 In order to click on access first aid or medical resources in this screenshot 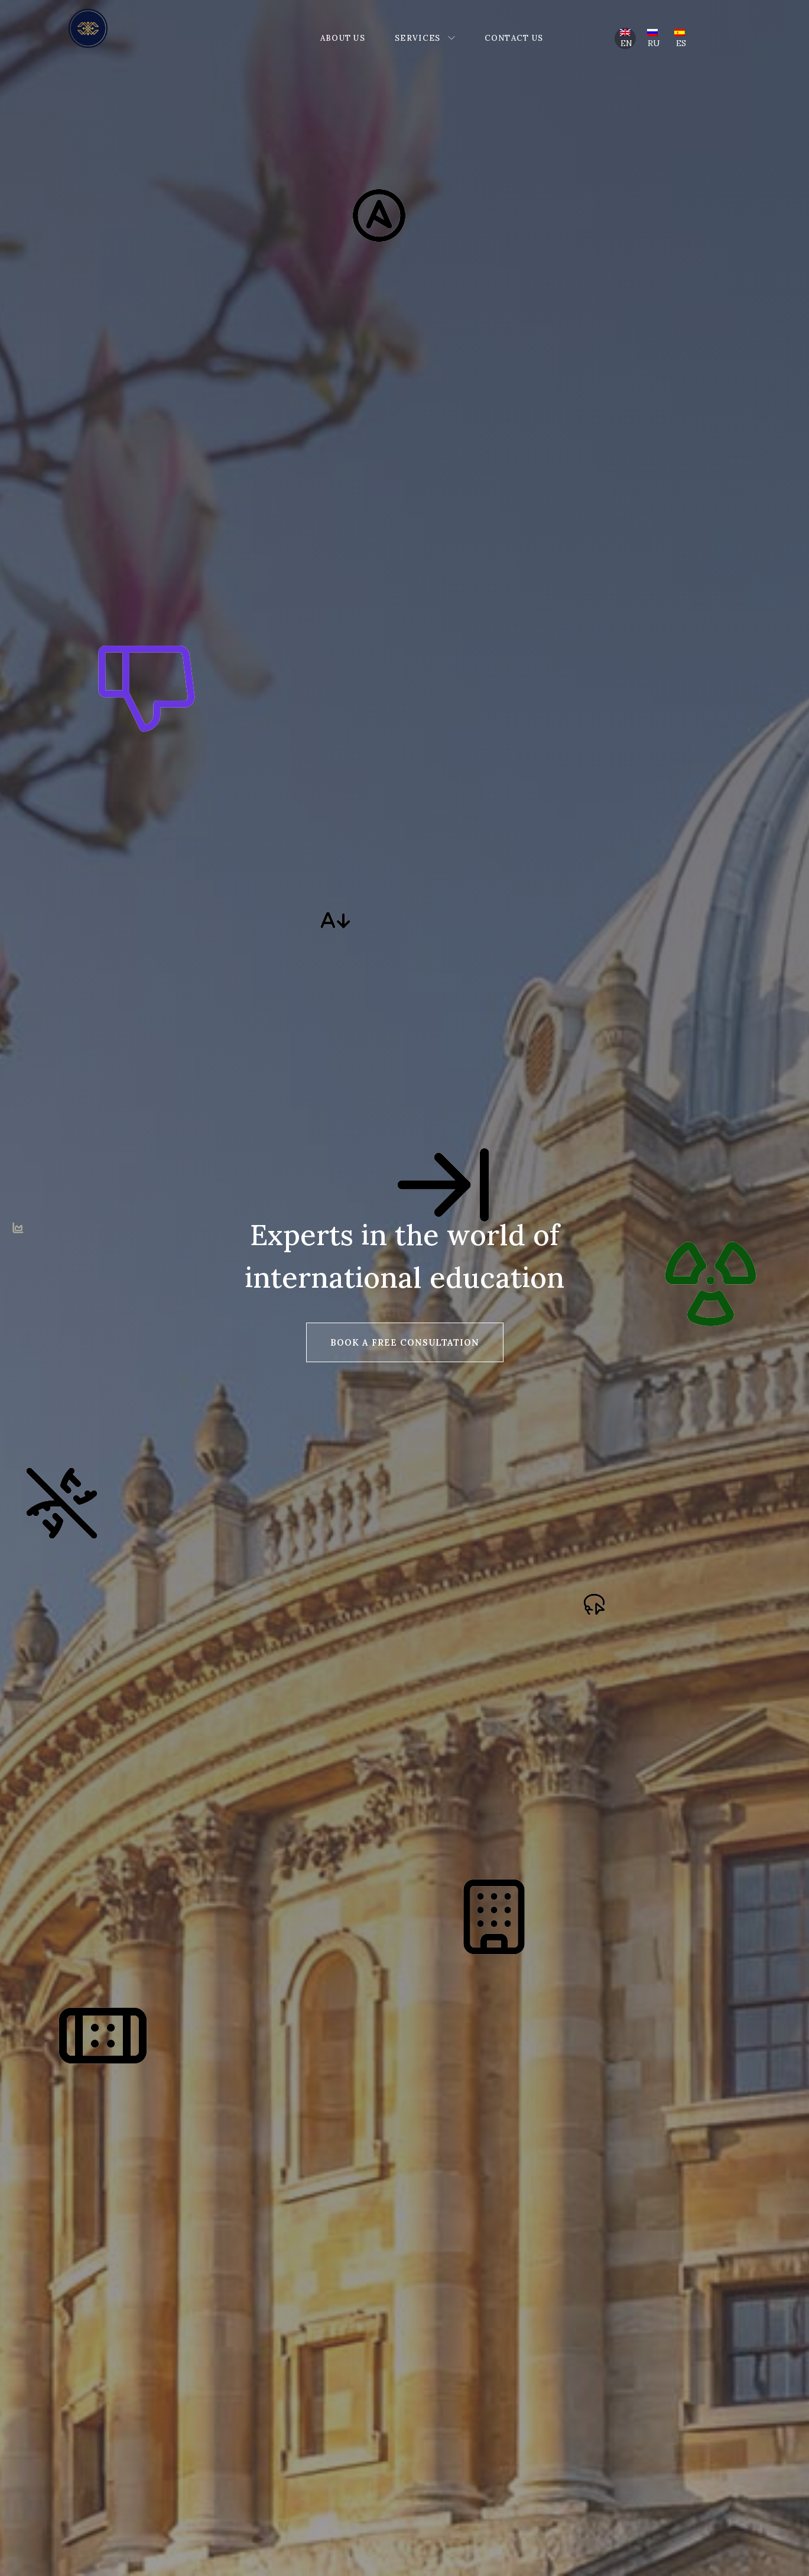, I will do `click(103, 2036)`.